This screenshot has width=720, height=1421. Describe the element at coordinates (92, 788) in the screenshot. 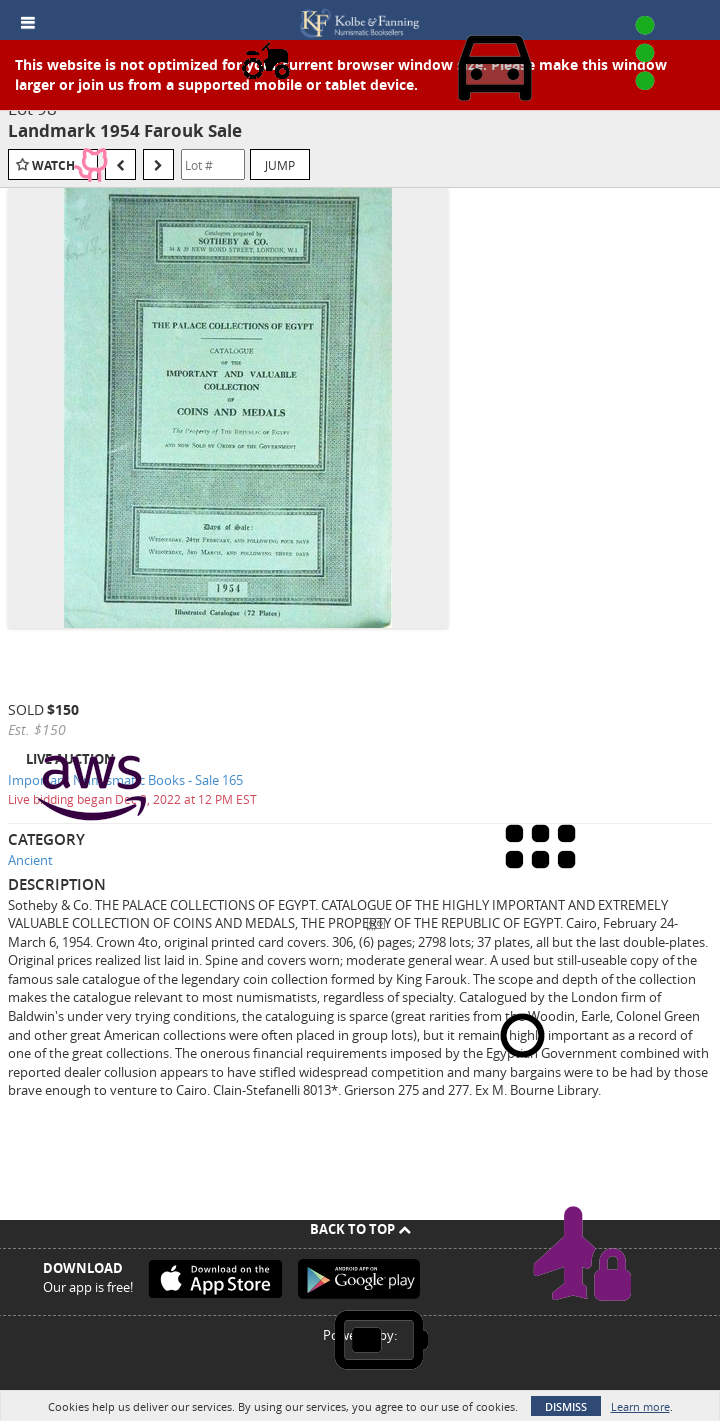

I see `amazon web services logo` at that location.